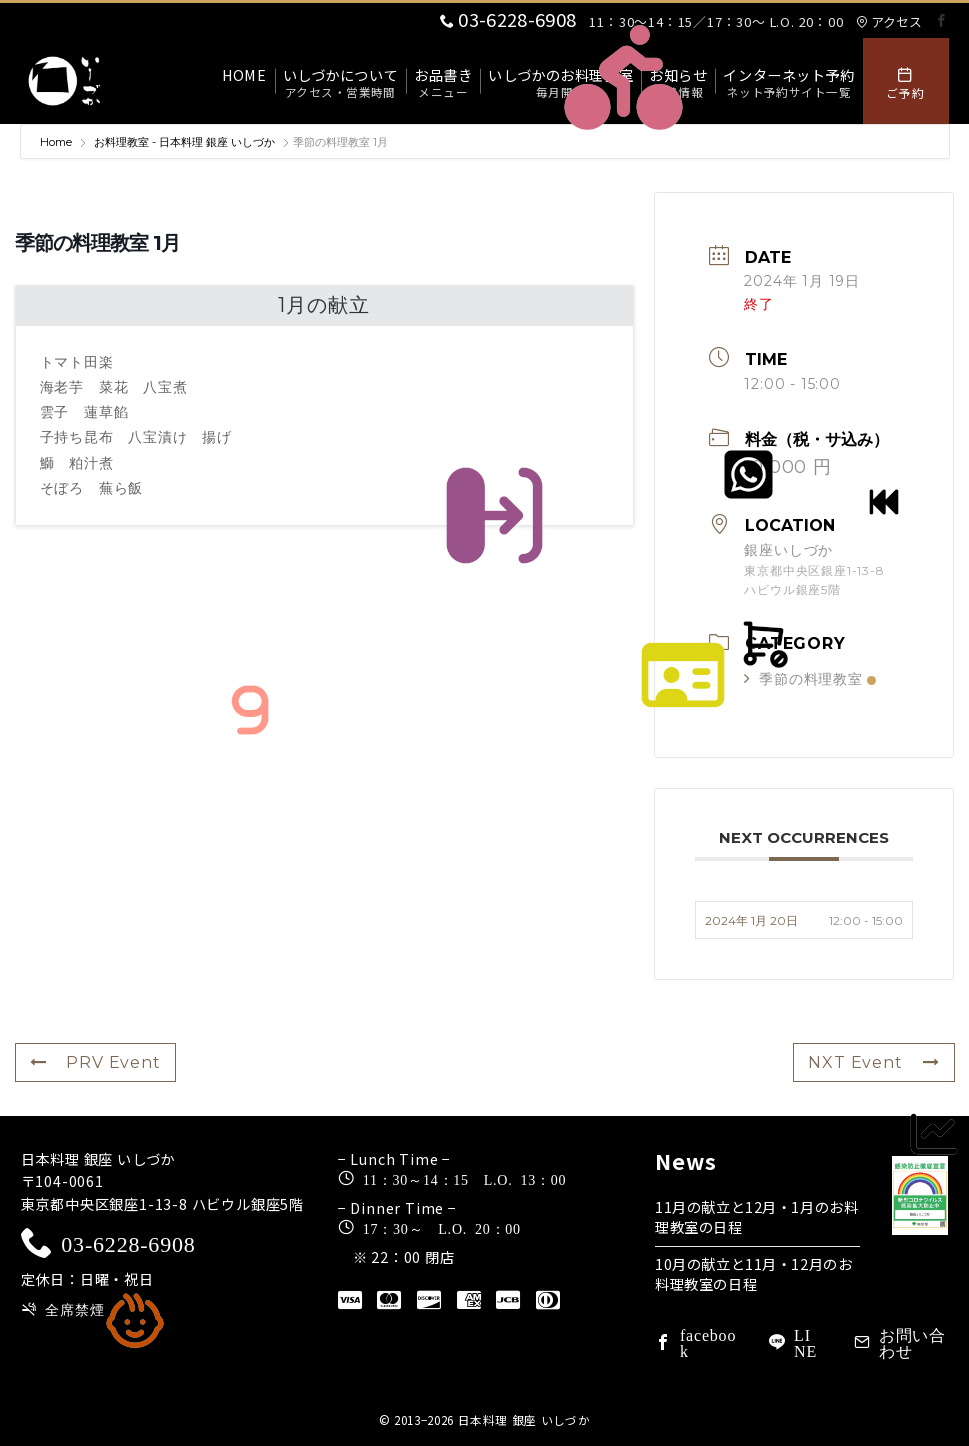 The width and height of the screenshot is (969, 1446). What do you see at coordinates (135, 1322) in the screenshot?
I see `select boy avatar or profile icon` at bounding box center [135, 1322].